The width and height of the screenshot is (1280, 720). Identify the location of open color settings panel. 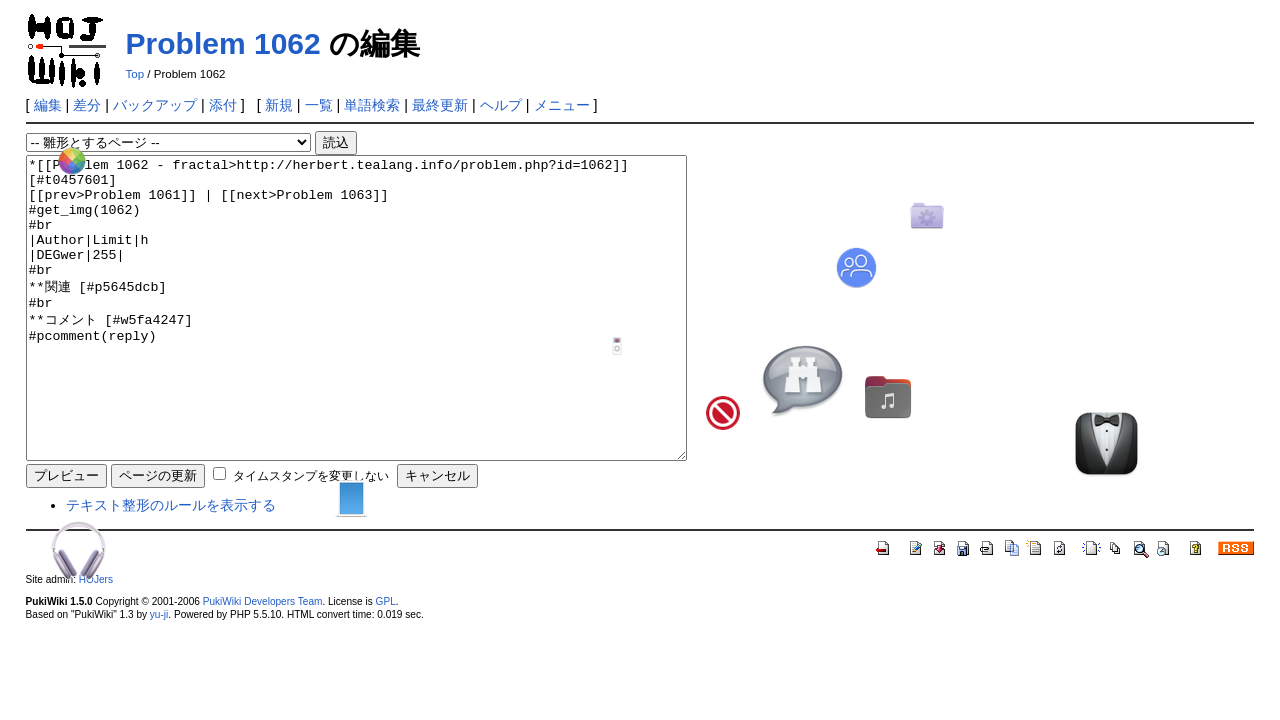
(72, 161).